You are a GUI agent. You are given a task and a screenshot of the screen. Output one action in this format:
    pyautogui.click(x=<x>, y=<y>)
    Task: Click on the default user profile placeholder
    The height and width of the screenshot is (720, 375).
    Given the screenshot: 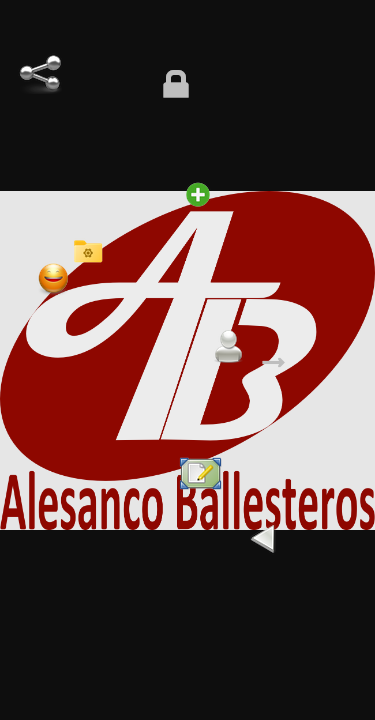 What is the action you would take?
    pyautogui.click(x=228, y=347)
    